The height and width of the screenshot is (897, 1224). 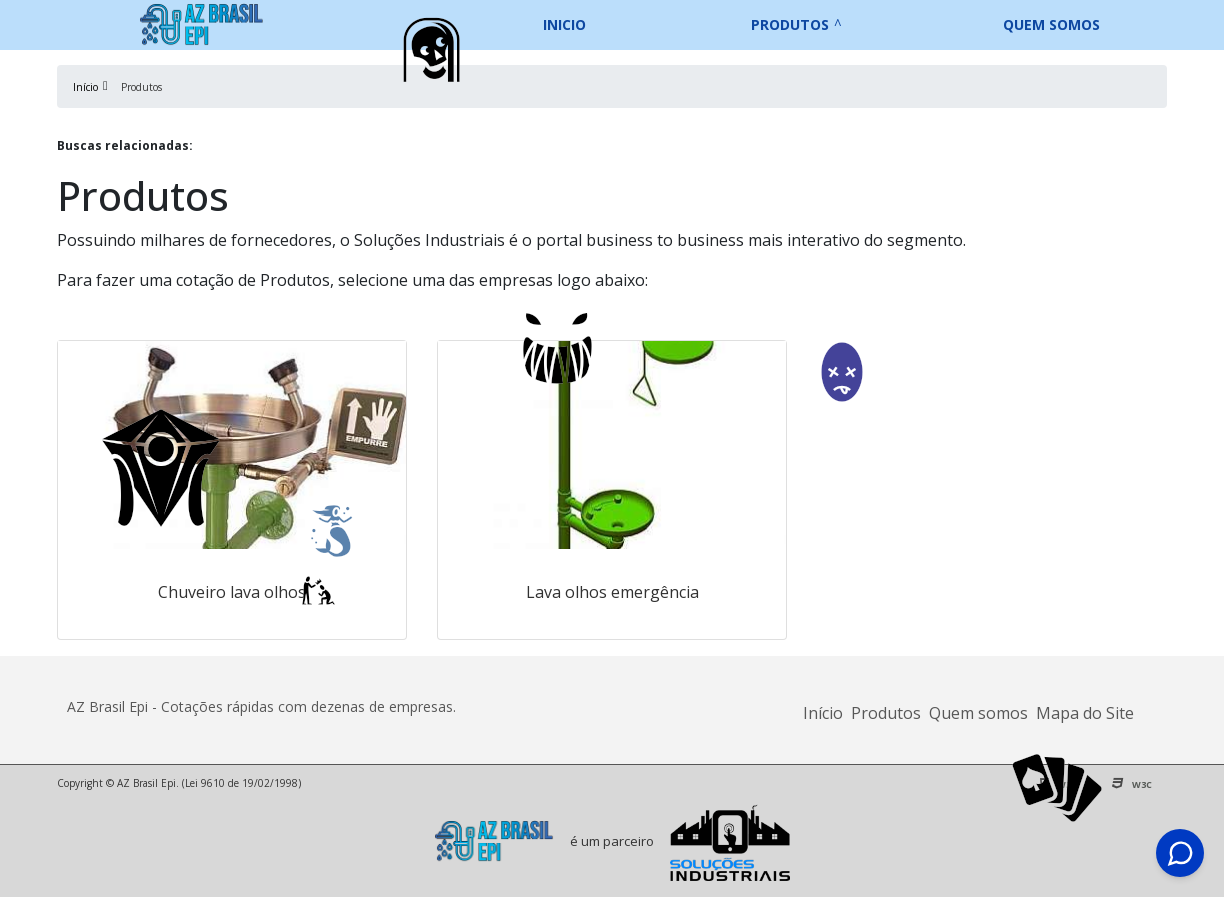 I want to click on represents a gem, crystal, or precious resource in-game, so click(x=161, y=468).